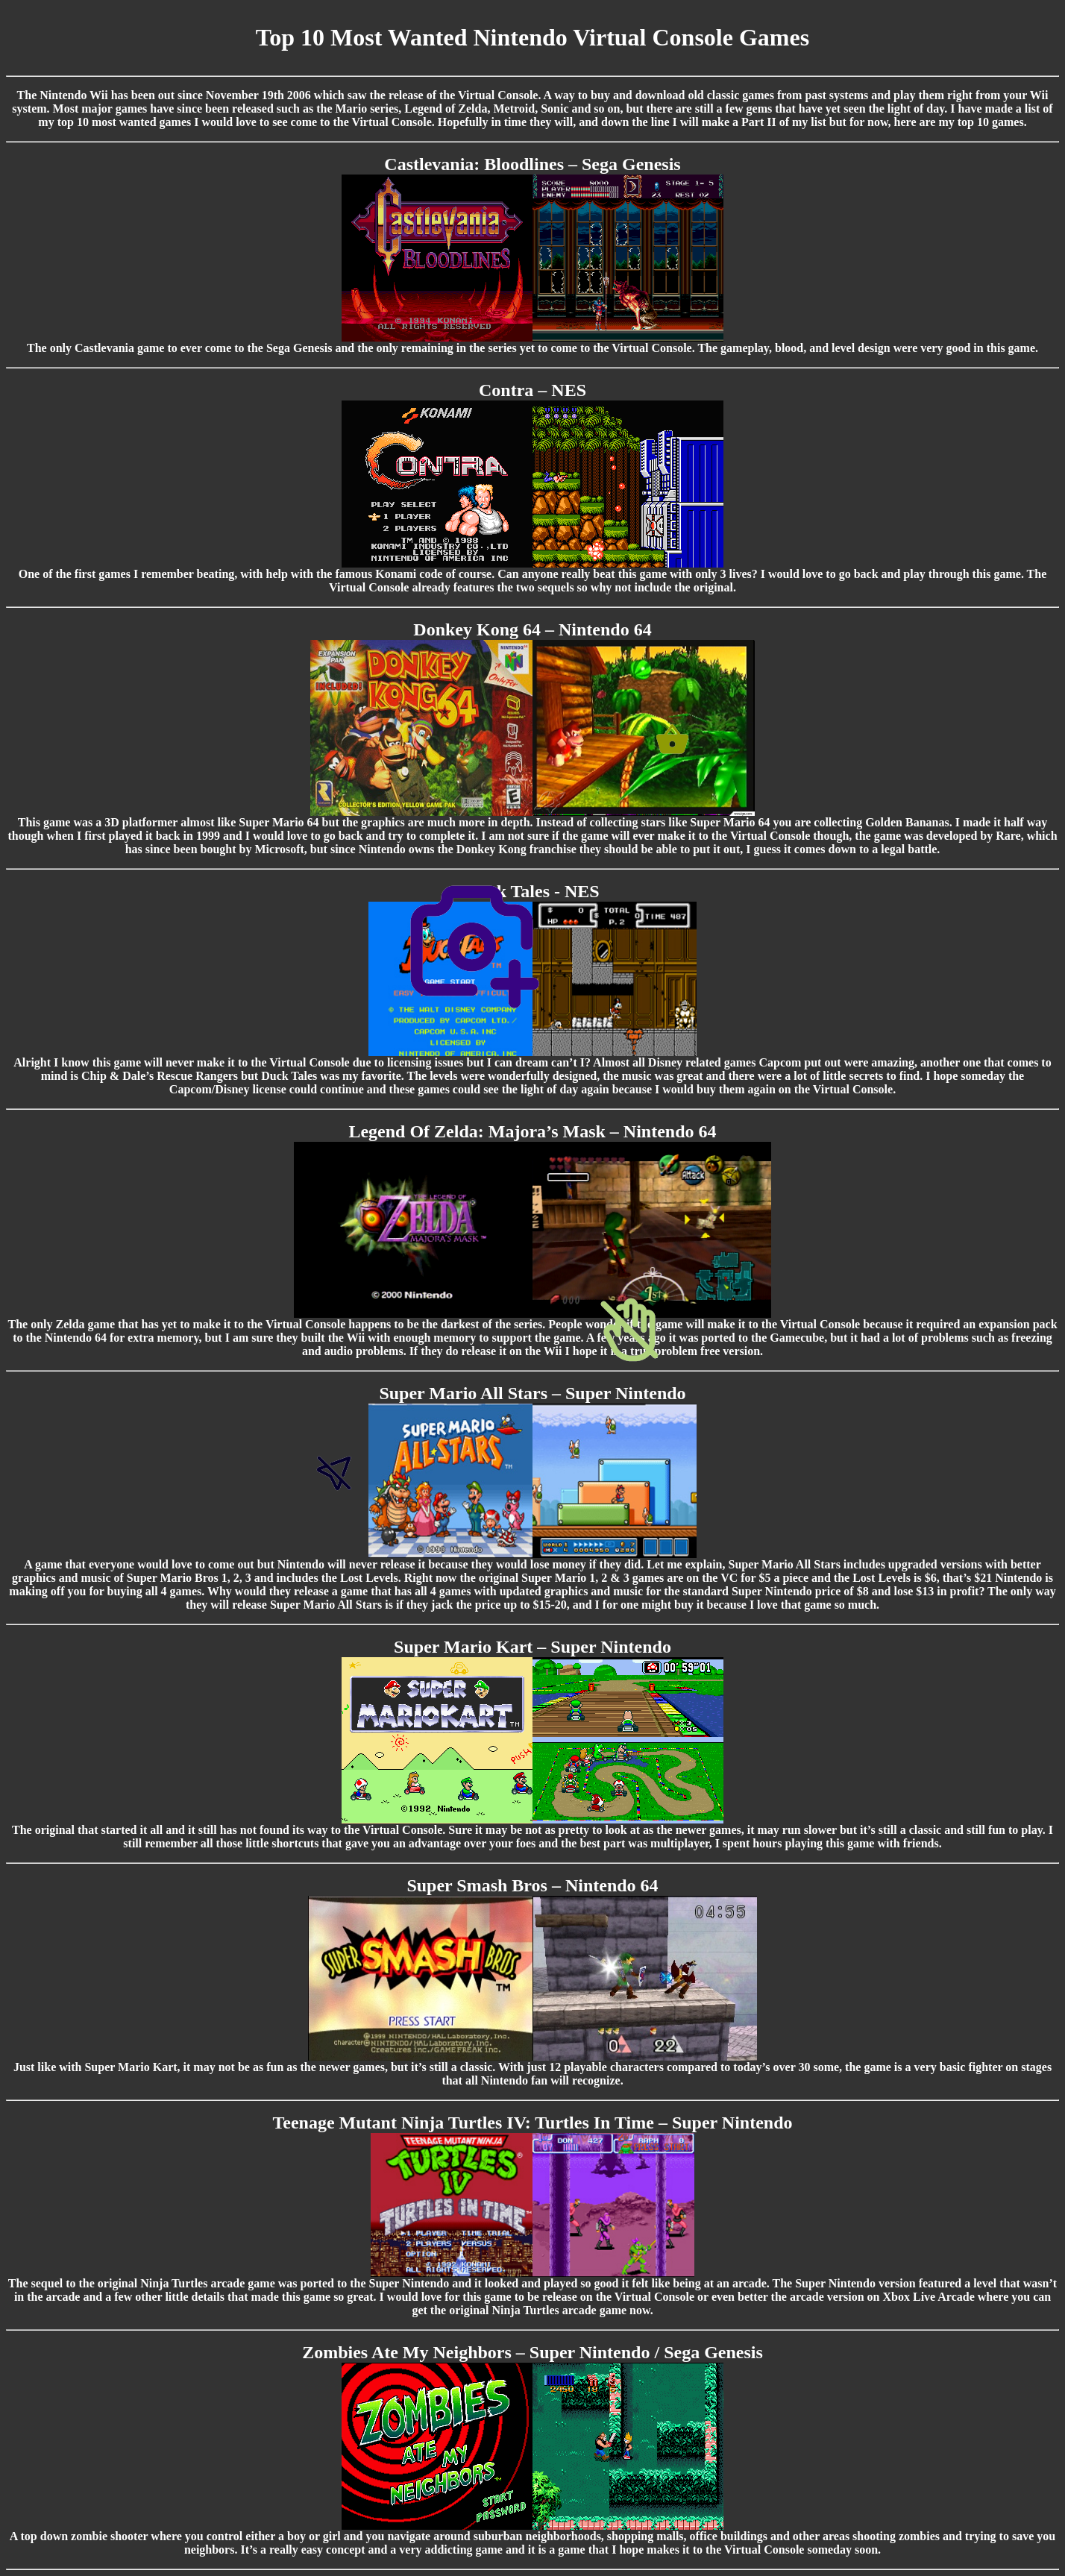 This screenshot has height=2576, width=1065. I want to click on add a new photo, so click(471, 940).